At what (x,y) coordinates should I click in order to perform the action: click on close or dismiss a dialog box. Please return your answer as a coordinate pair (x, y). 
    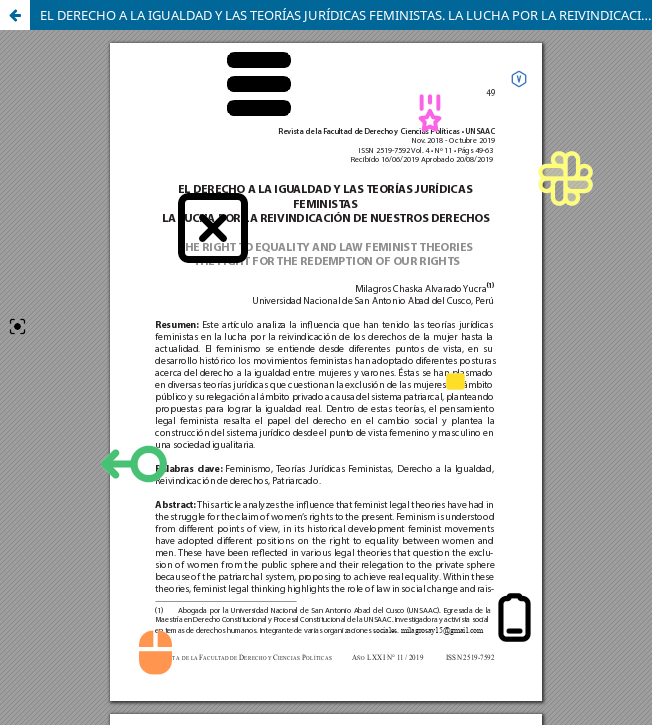
    Looking at the image, I should click on (213, 228).